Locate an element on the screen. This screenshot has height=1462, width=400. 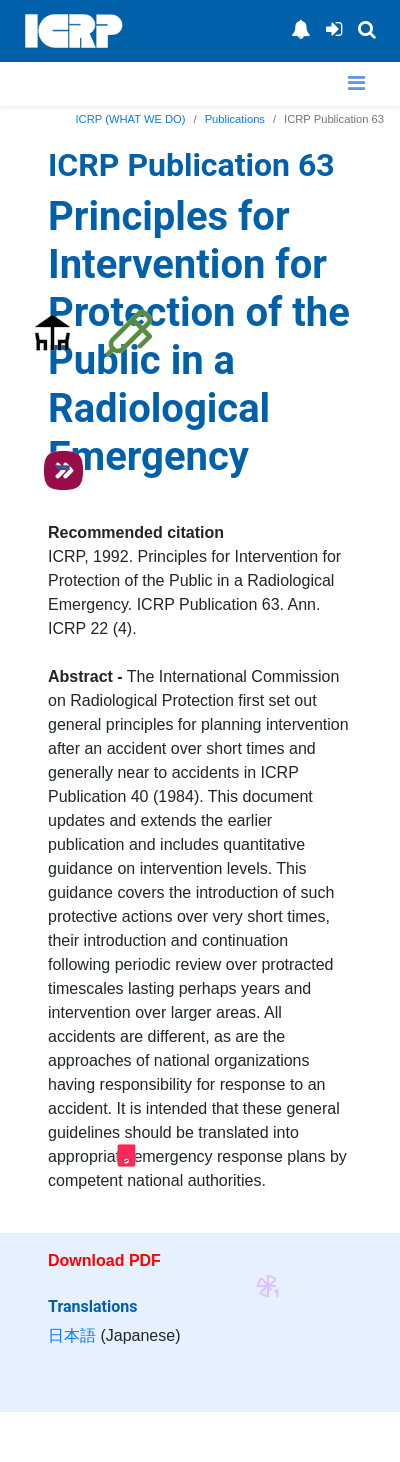
edit or write content is located at coordinates (128, 334).